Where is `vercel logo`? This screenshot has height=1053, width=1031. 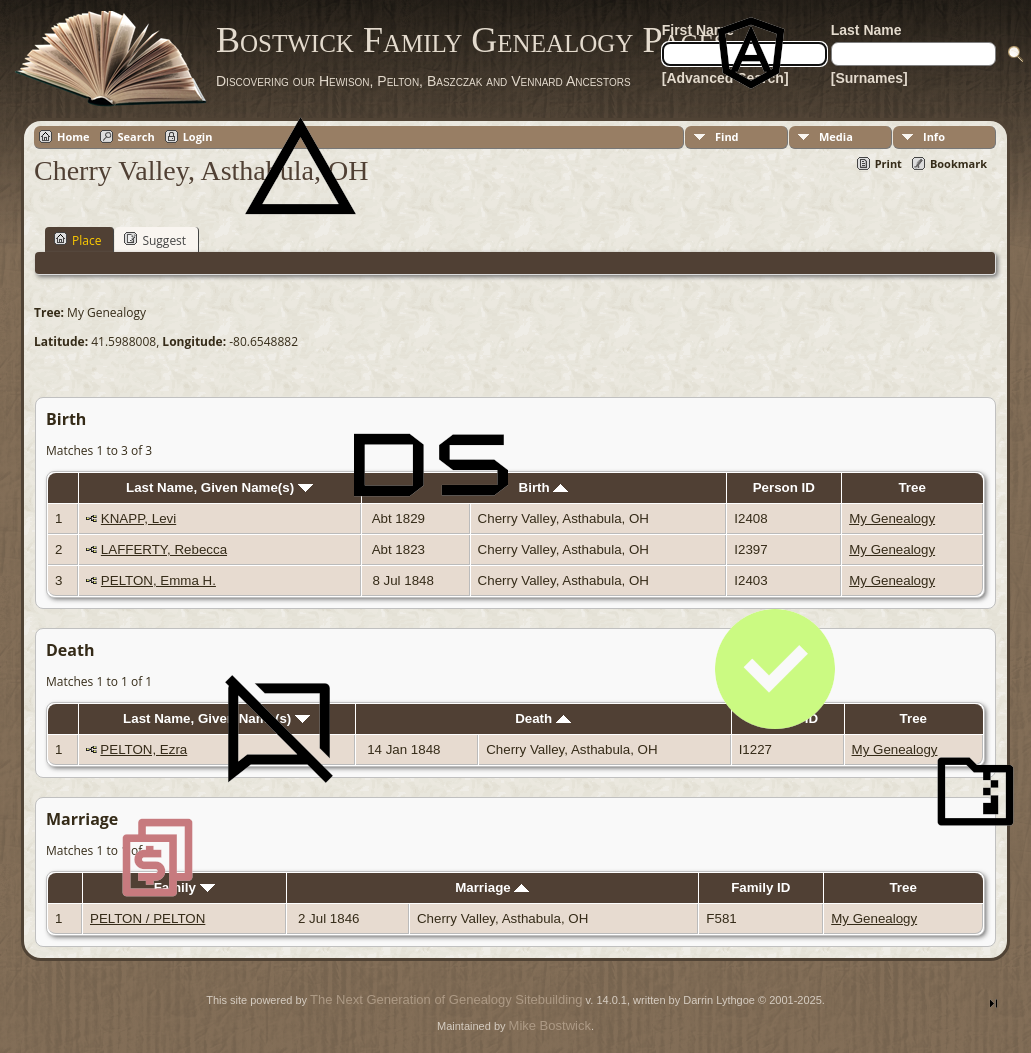 vercel logo is located at coordinates (300, 165).